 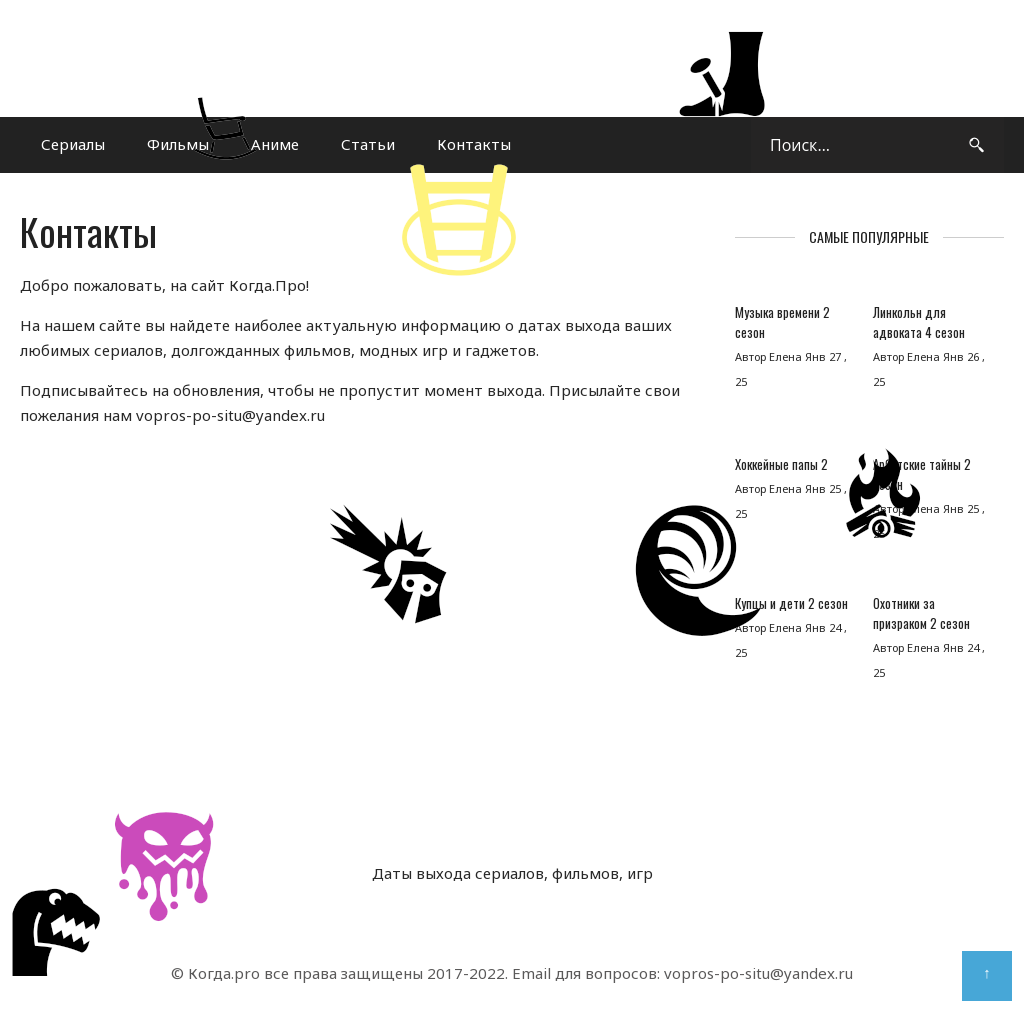 What do you see at coordinates (389, 564) in the screenshot?
I see `indicates critical hit or headshot damage` at bounding box center [389, 564].